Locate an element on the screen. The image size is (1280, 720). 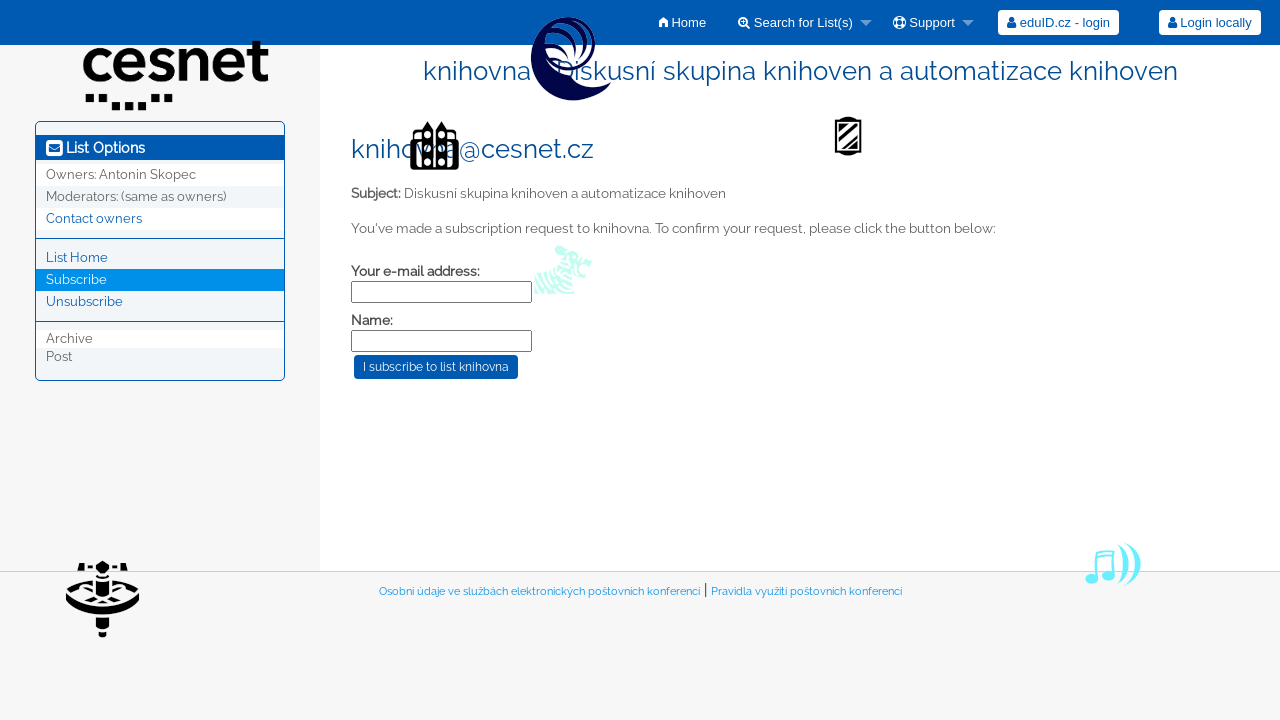
deploy orbital defense satellite is located at coordinates (102, 599).